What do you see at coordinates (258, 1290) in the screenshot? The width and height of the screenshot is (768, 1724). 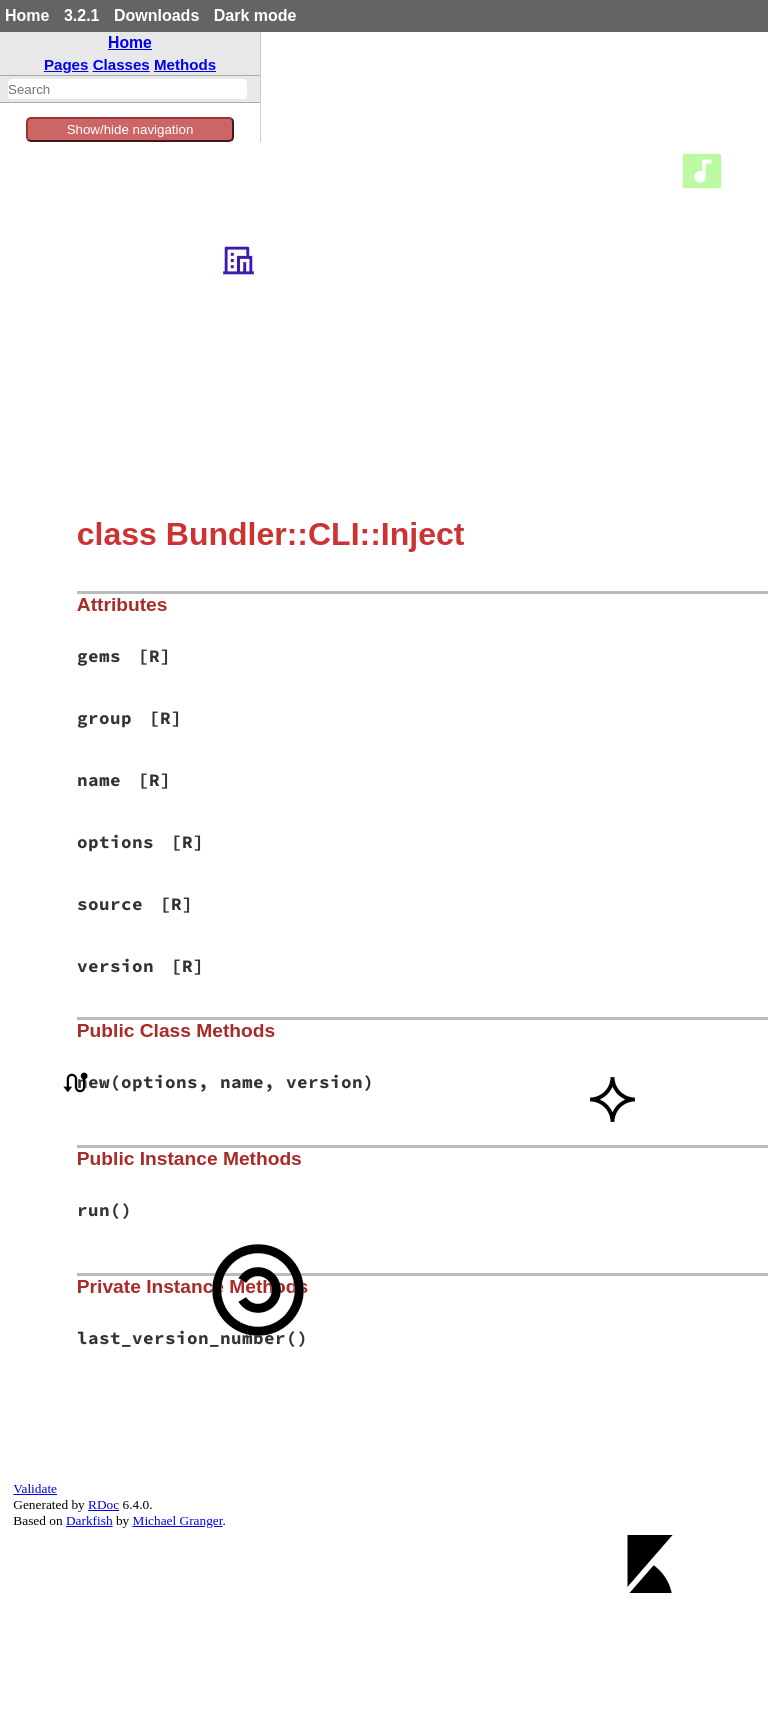 I see `indicates copyleft licensing for content or software` at bounding box center [258, 1290].